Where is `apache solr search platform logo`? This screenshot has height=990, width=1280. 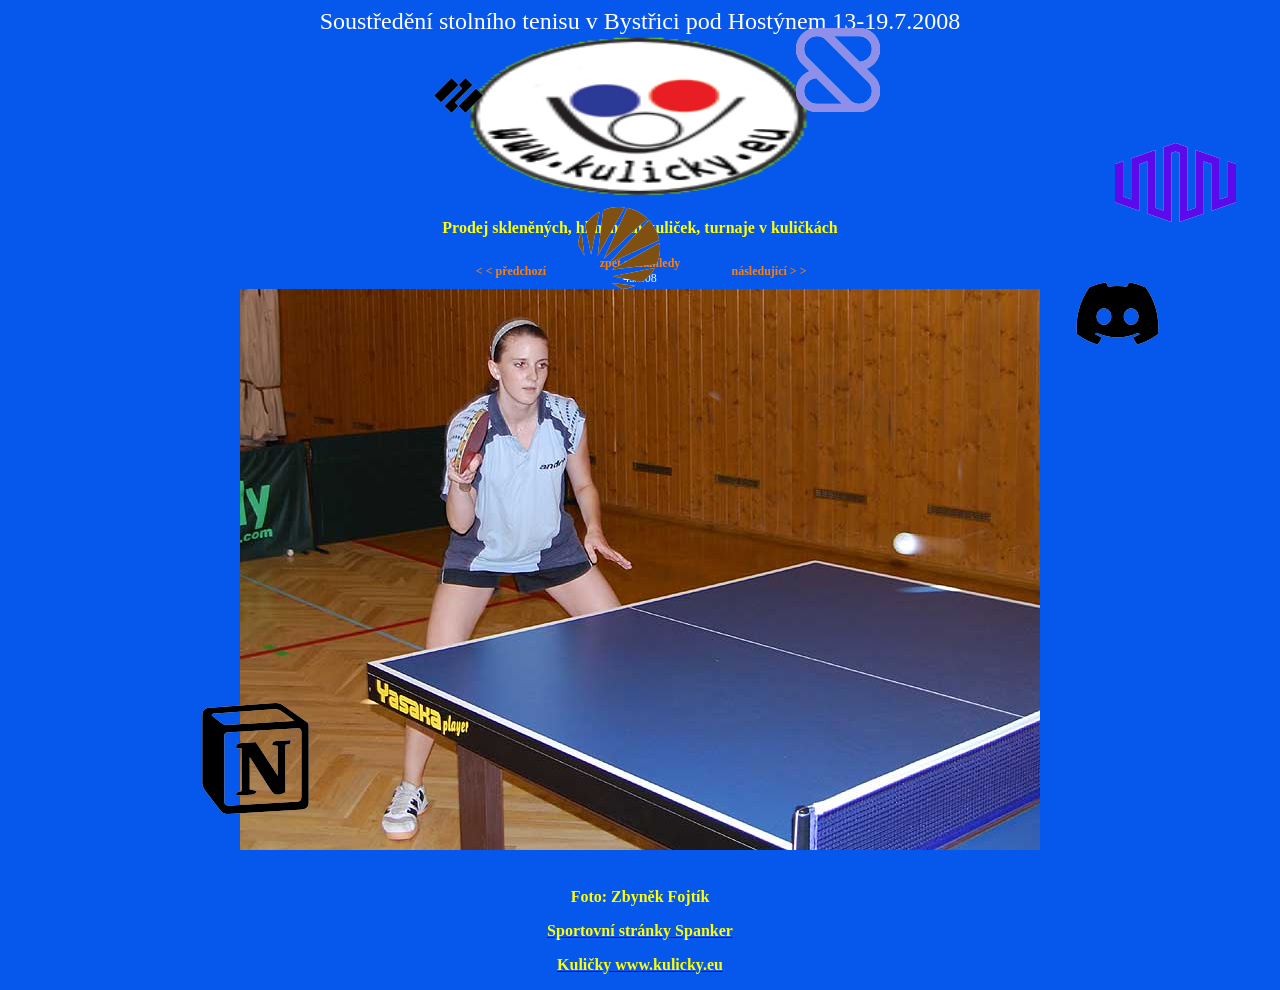 apache solr search platform logo is located at coordinates (619, 248).